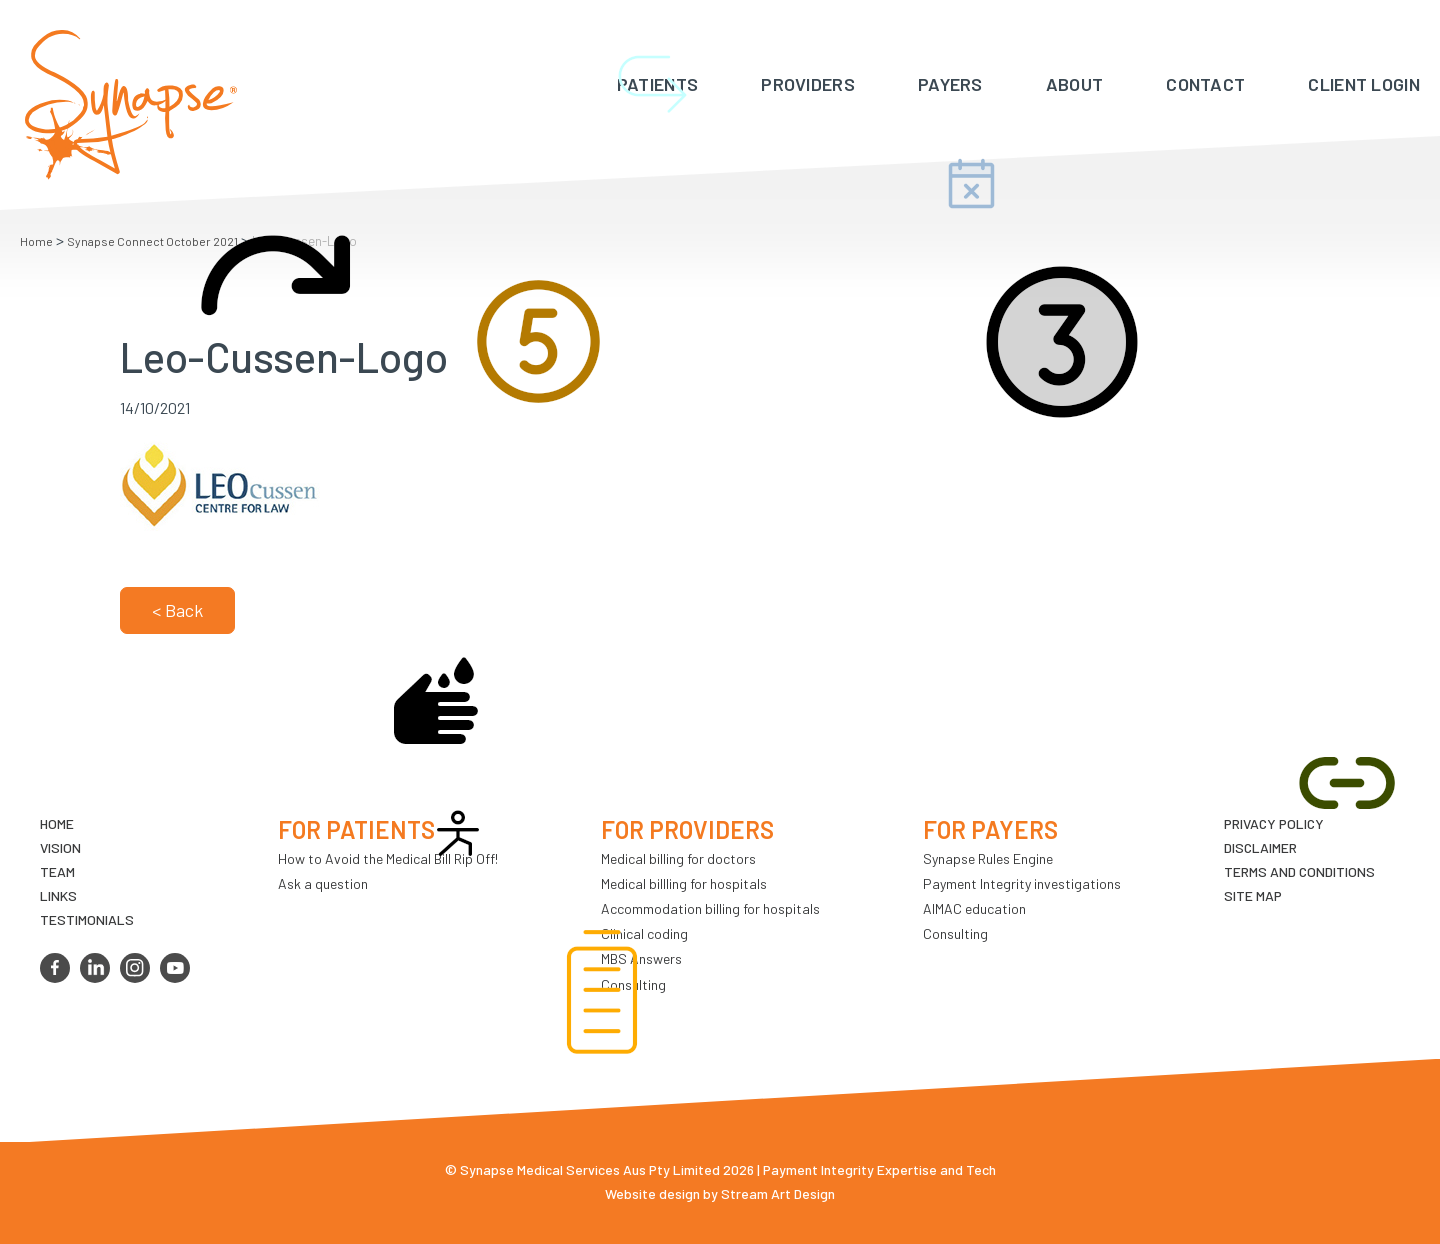  I want to click on indicates step 5 in a numbered process, so click(538, 341).